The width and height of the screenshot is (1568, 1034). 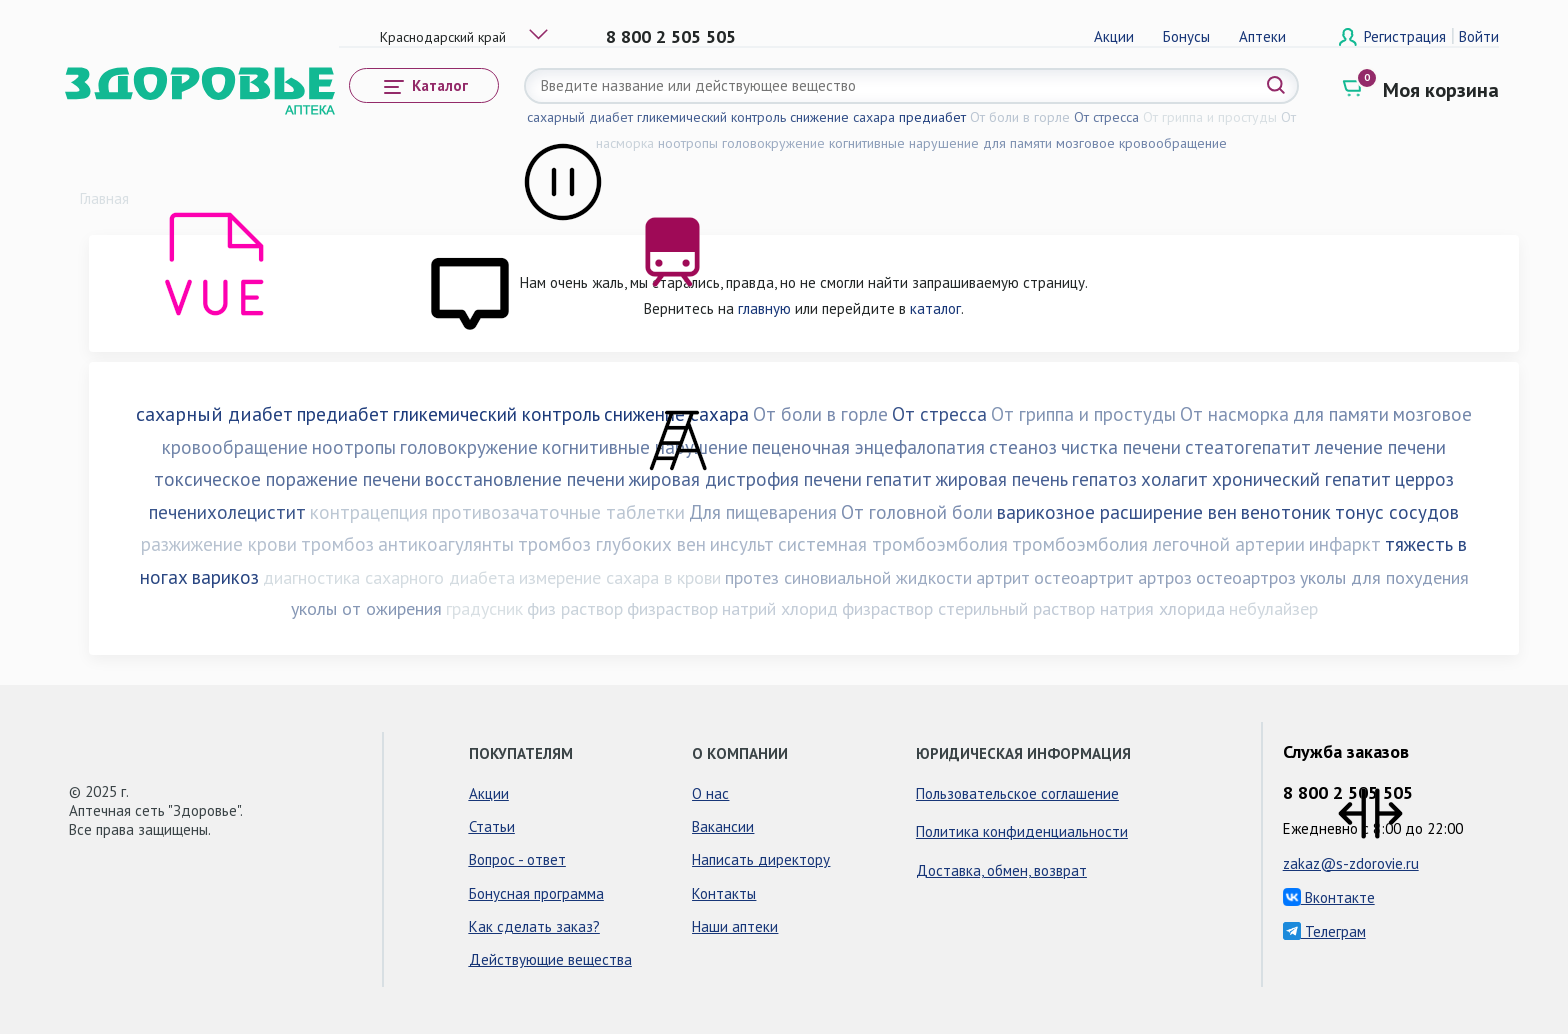 What do you see at coordinates (216, 268) in the screenshot?
I see `vue.js file type indicator` at bounding box center [216, 268].